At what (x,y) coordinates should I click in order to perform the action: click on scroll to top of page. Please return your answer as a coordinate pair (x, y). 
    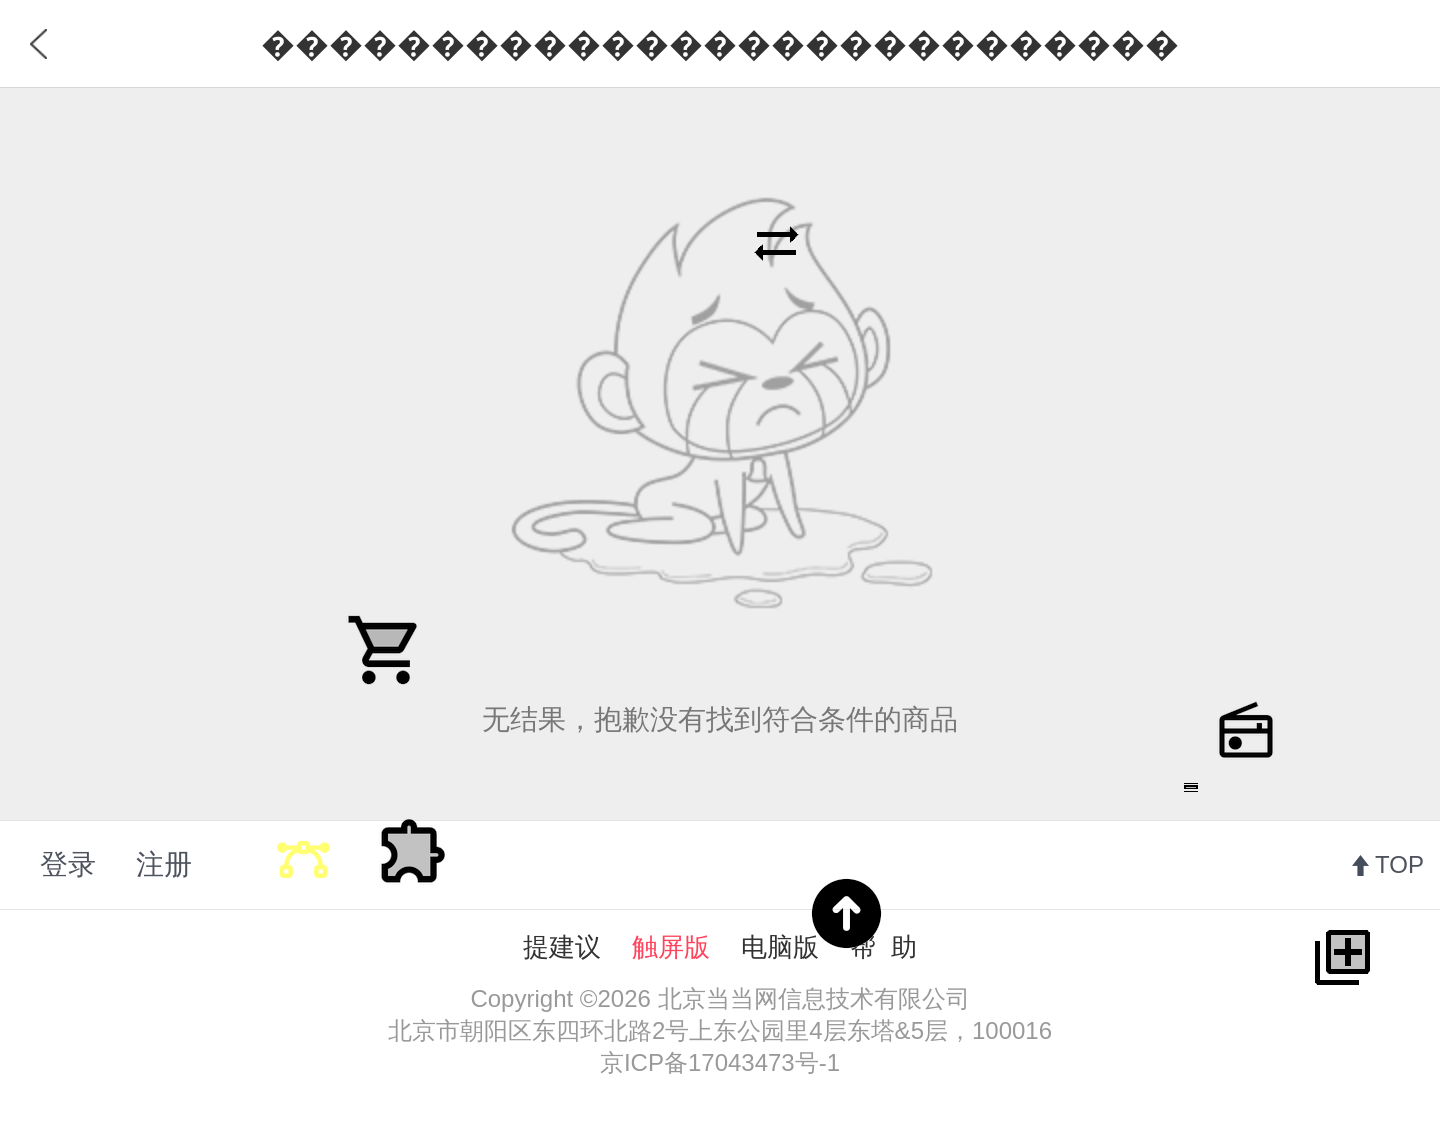
    Looking at the image, I should click on (846, 913).